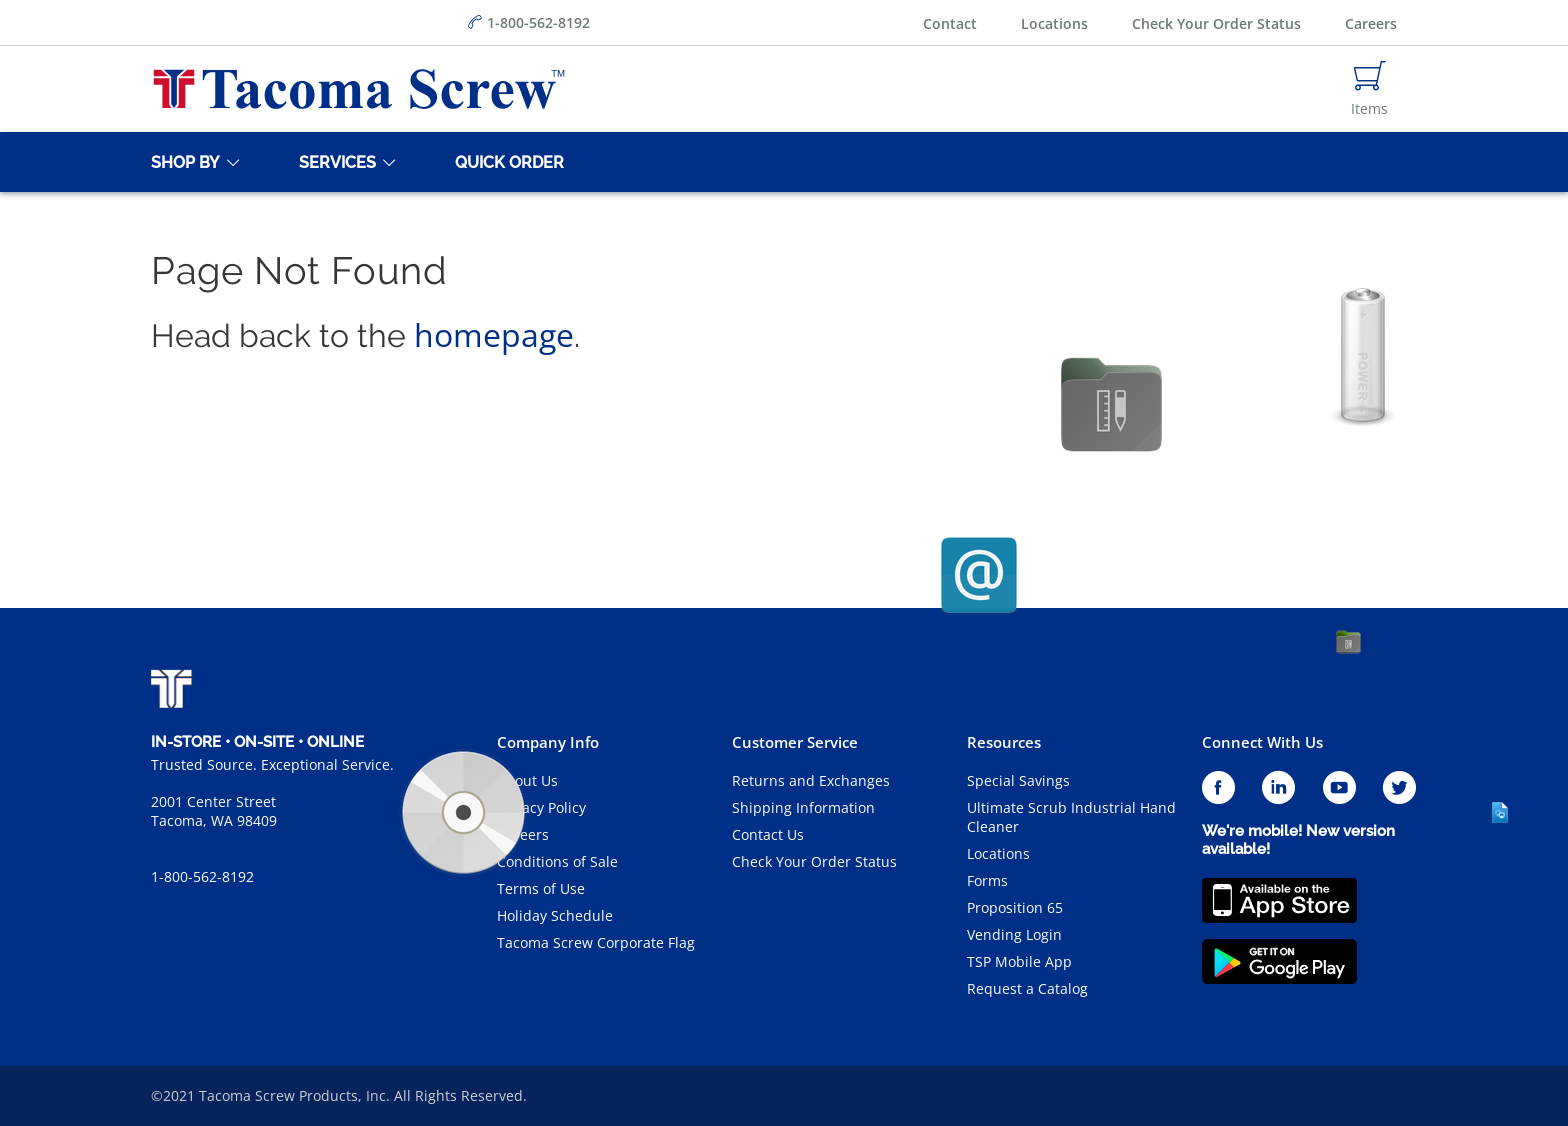 This screenshot has height=1126, width=1568. What do you see at coordinates (1348, 641) in the screenshot?
I see `open templates folder` at bounding box center [1348, 641].